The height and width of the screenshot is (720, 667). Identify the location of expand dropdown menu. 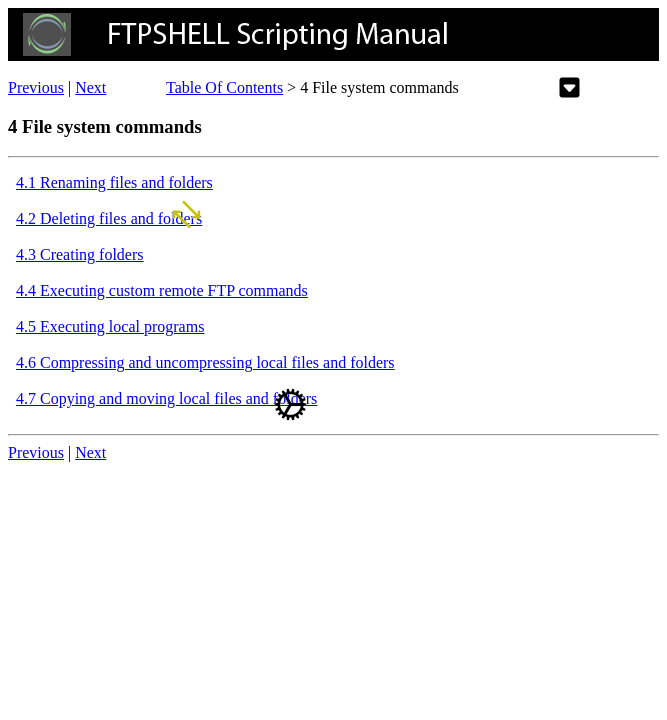
(569, 87).